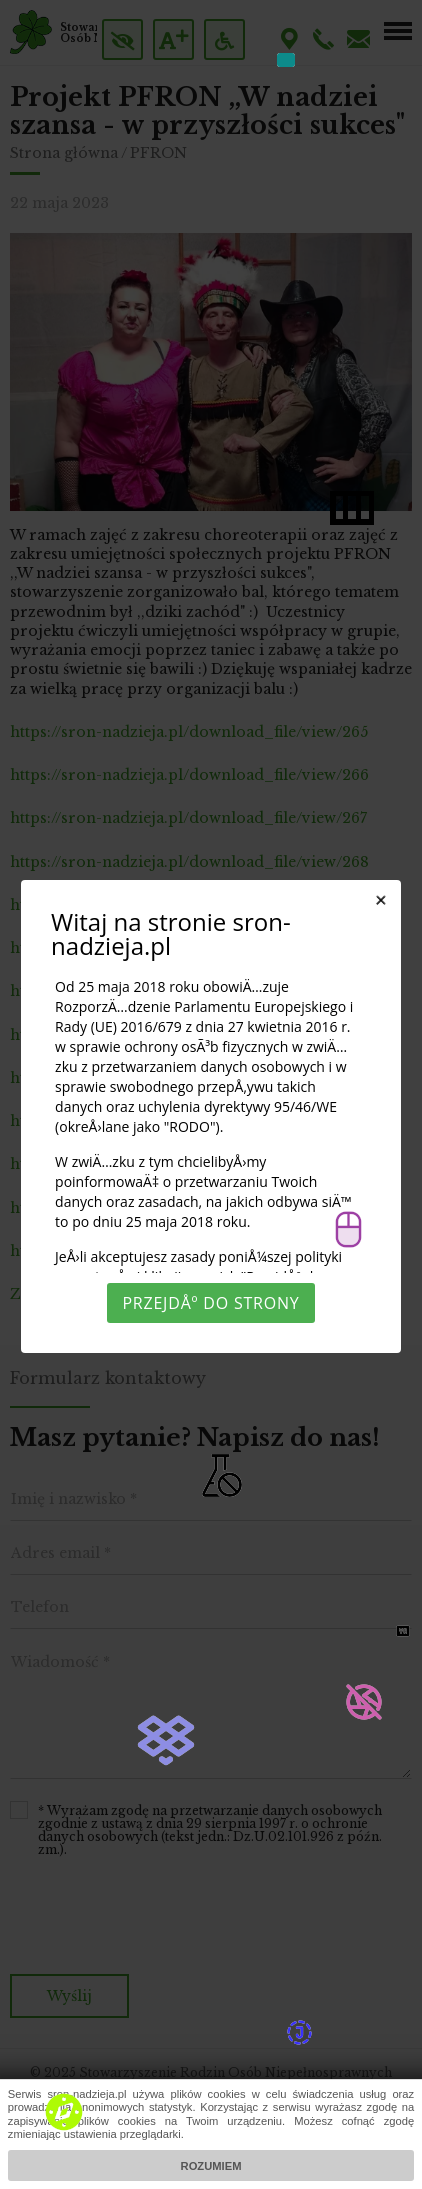  I want to click on indicates a pending or in-progress item labeled "J", so click(299, 2032).